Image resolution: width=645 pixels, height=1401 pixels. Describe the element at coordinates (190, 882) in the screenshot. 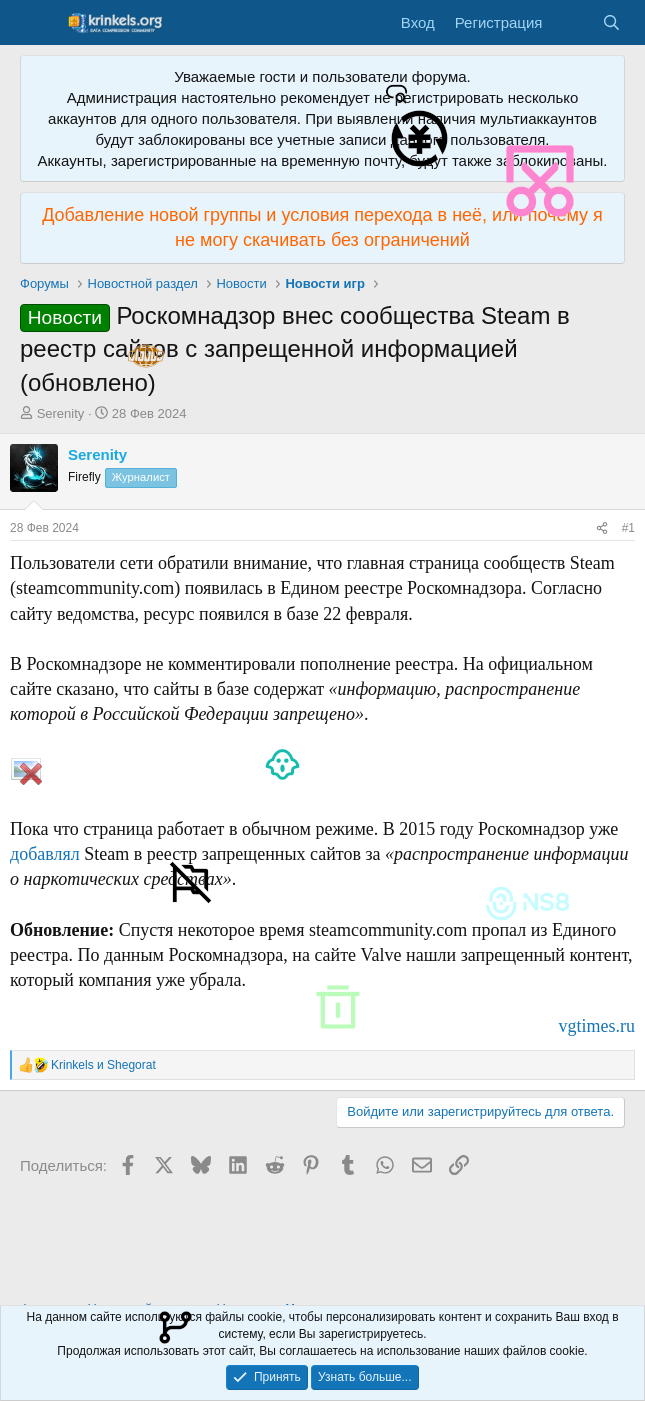

I see `disable or turn off flag notifications` at that location.